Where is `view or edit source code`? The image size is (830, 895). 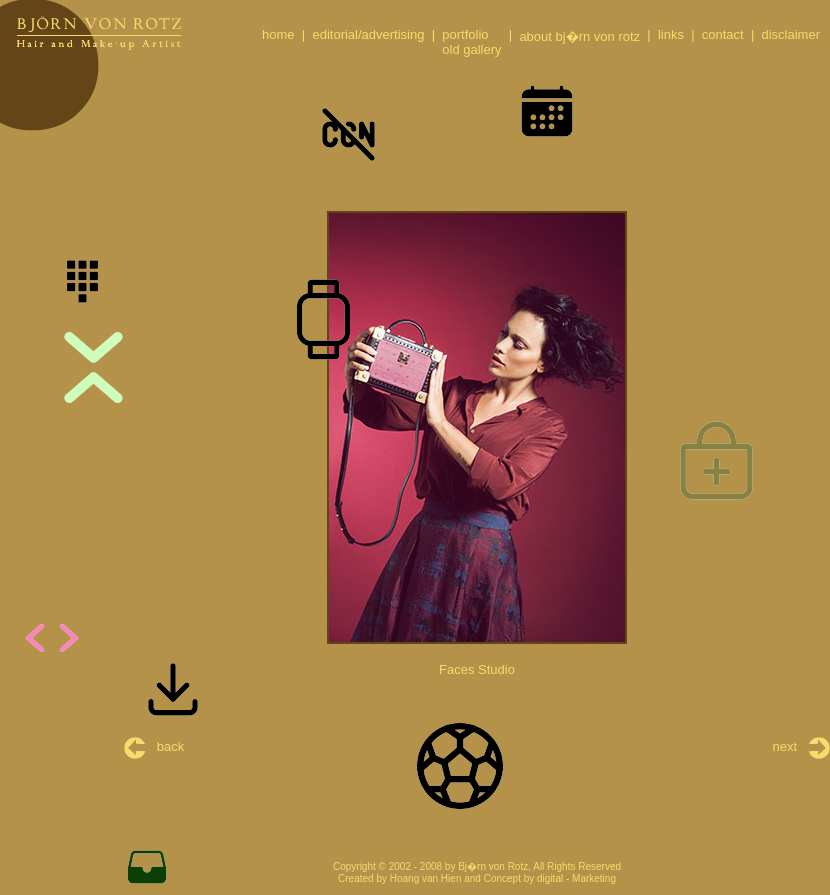 view or edit source code is located at coordinates (52, 638).